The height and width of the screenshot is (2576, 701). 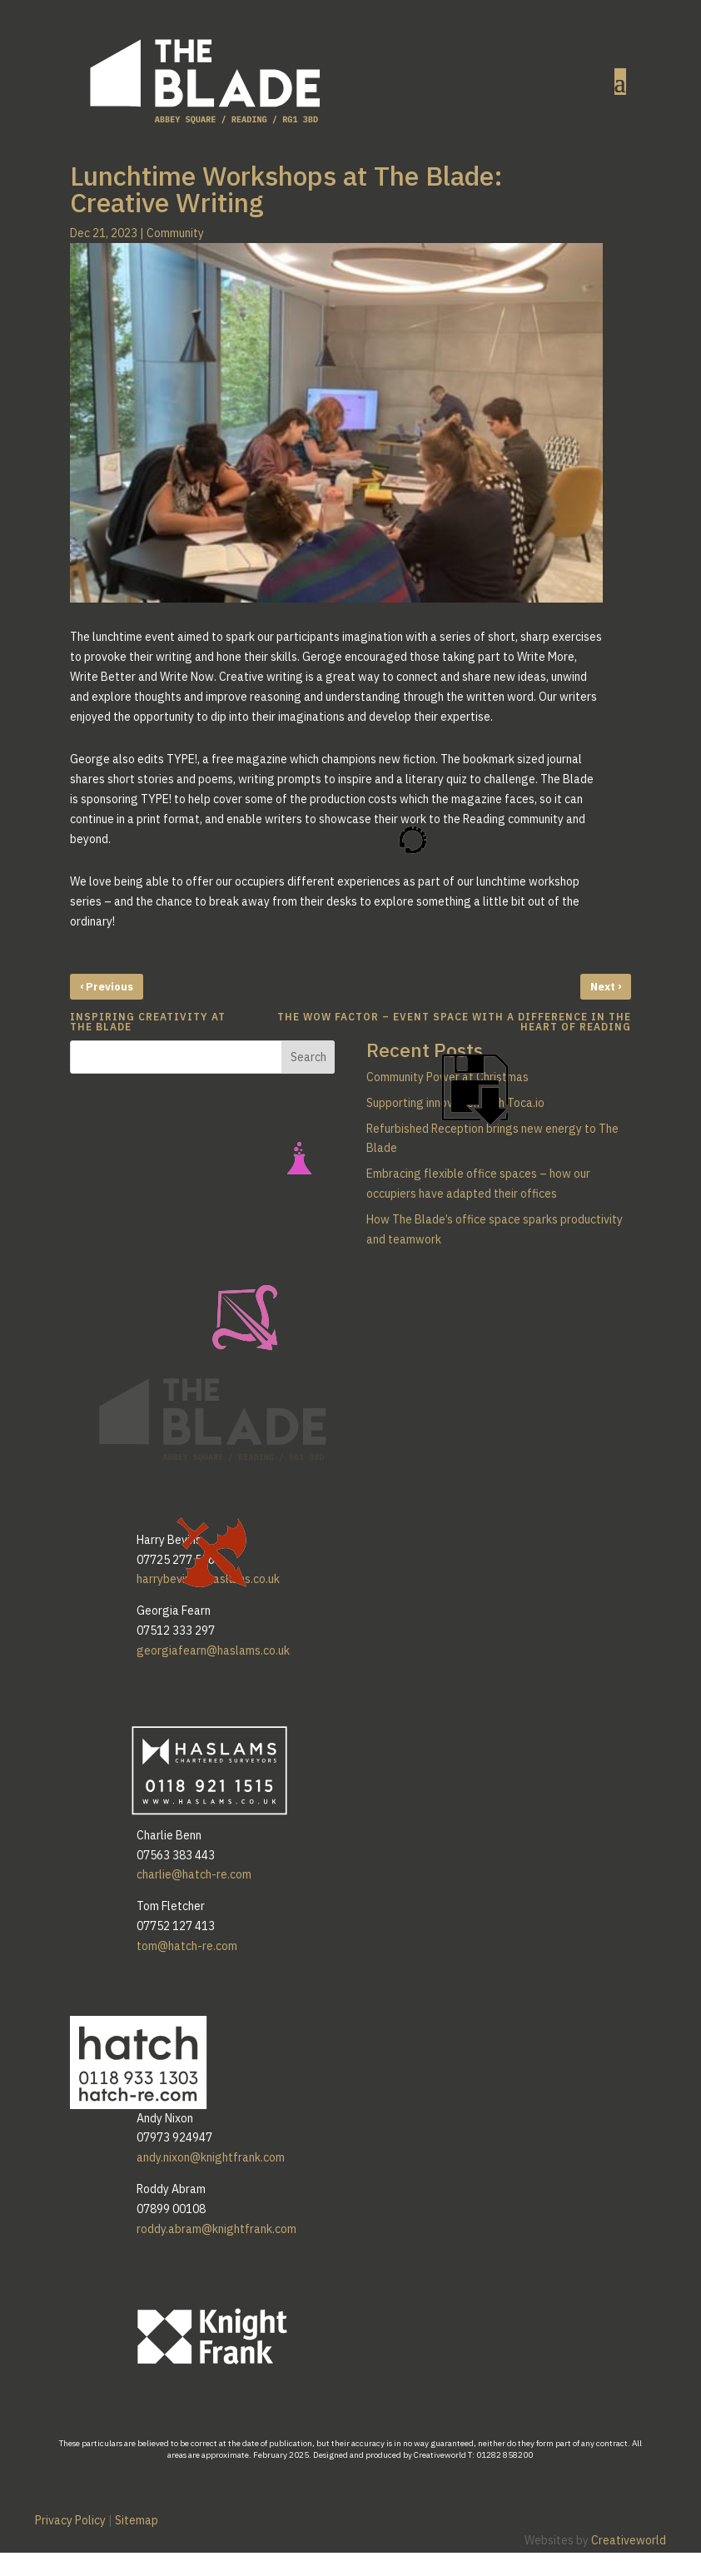 I want to click on view performance or speed metrics, so click(x=413, y=840).